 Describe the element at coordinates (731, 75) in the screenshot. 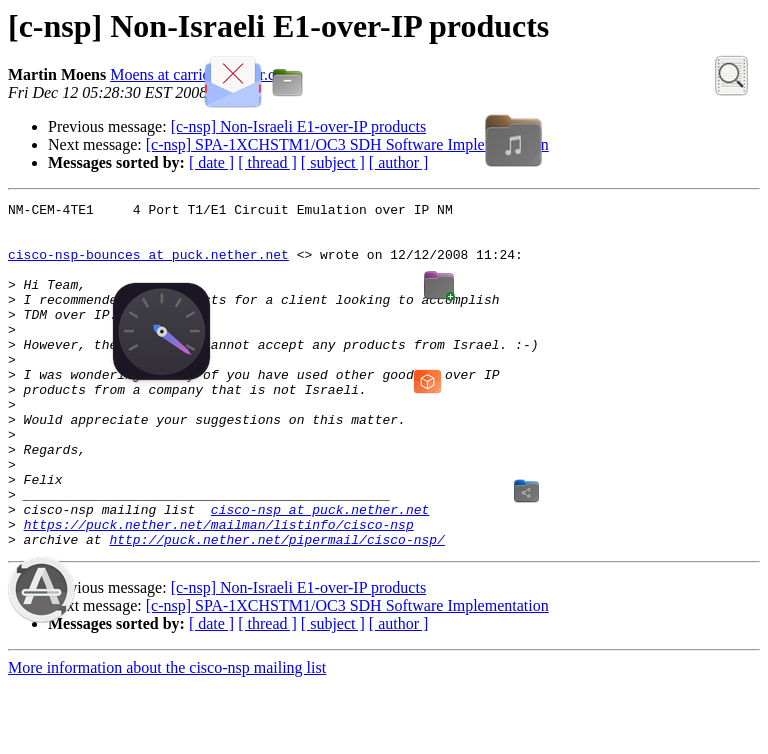

I see `open system log viewer` at that location.